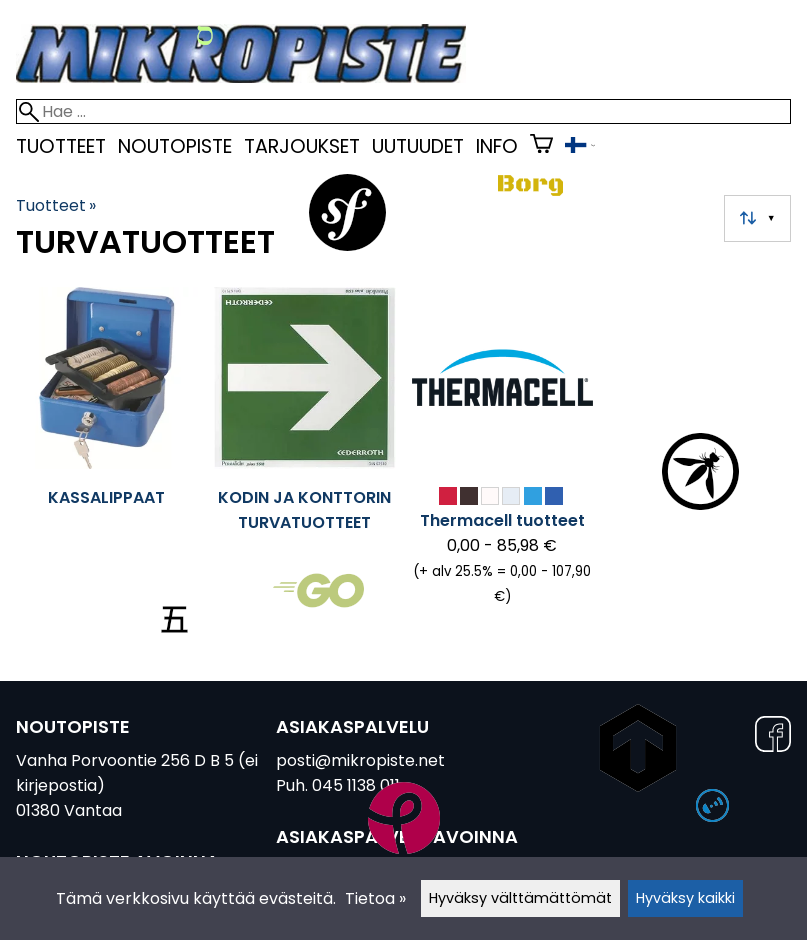 This screenshot has height=940, width=807. Describe the element at coordinates (700, 471) in the screenshot. I see `OWASP (Open Web Application Security Project) logo` at that location.